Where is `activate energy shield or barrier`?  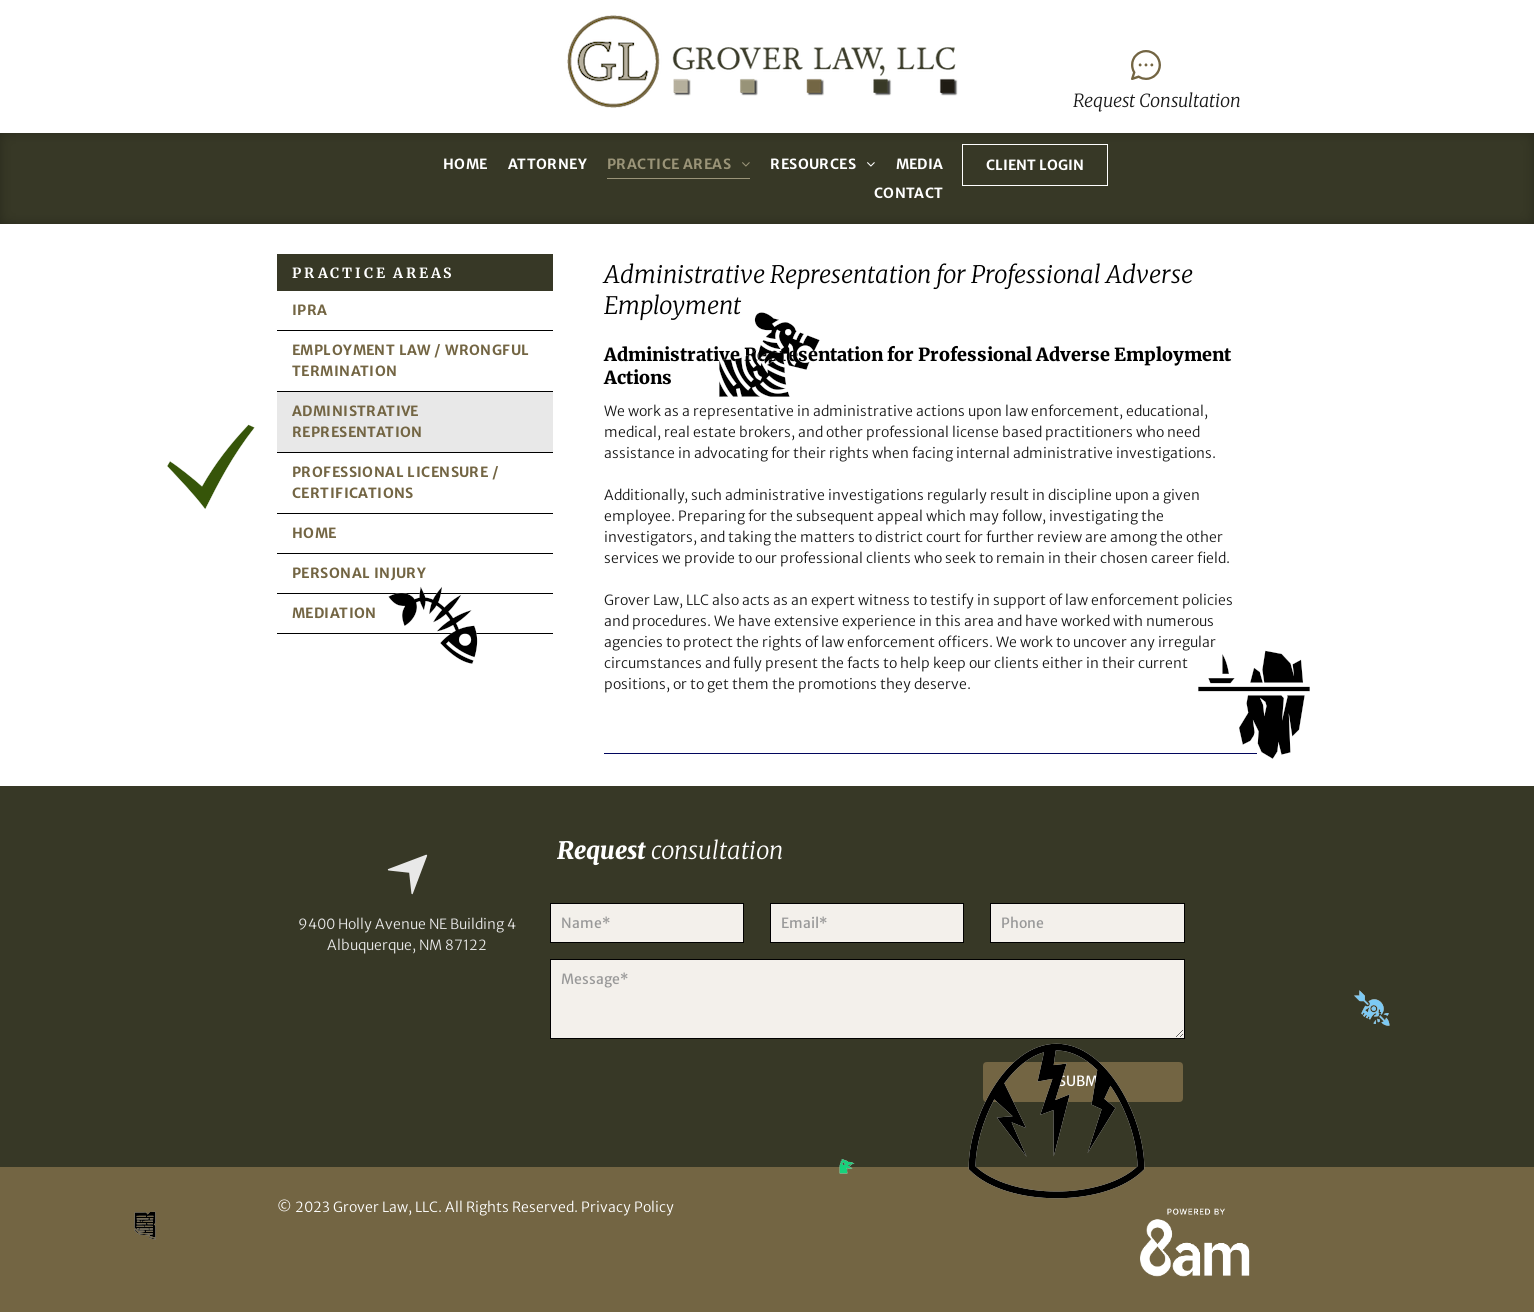
activate energy shield or barrier is located at coordinates (1056, 1119).